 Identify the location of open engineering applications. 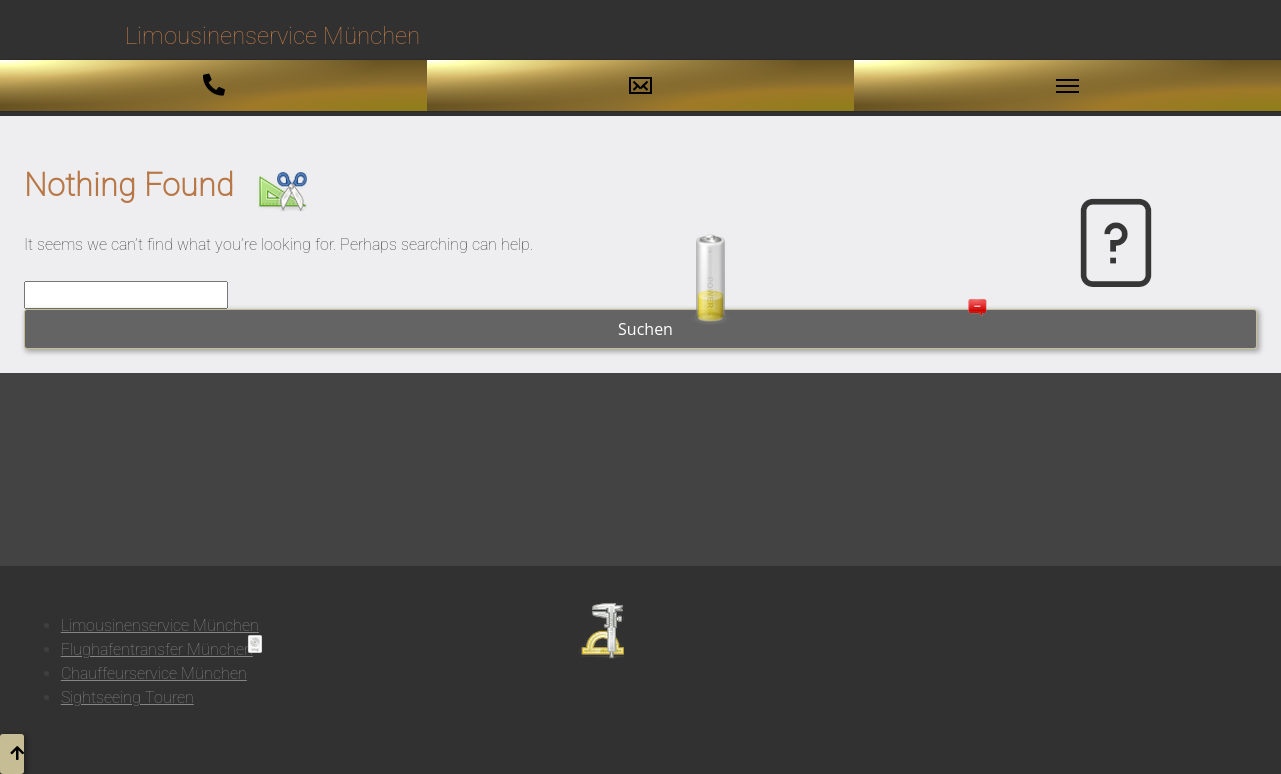
(604, 631).